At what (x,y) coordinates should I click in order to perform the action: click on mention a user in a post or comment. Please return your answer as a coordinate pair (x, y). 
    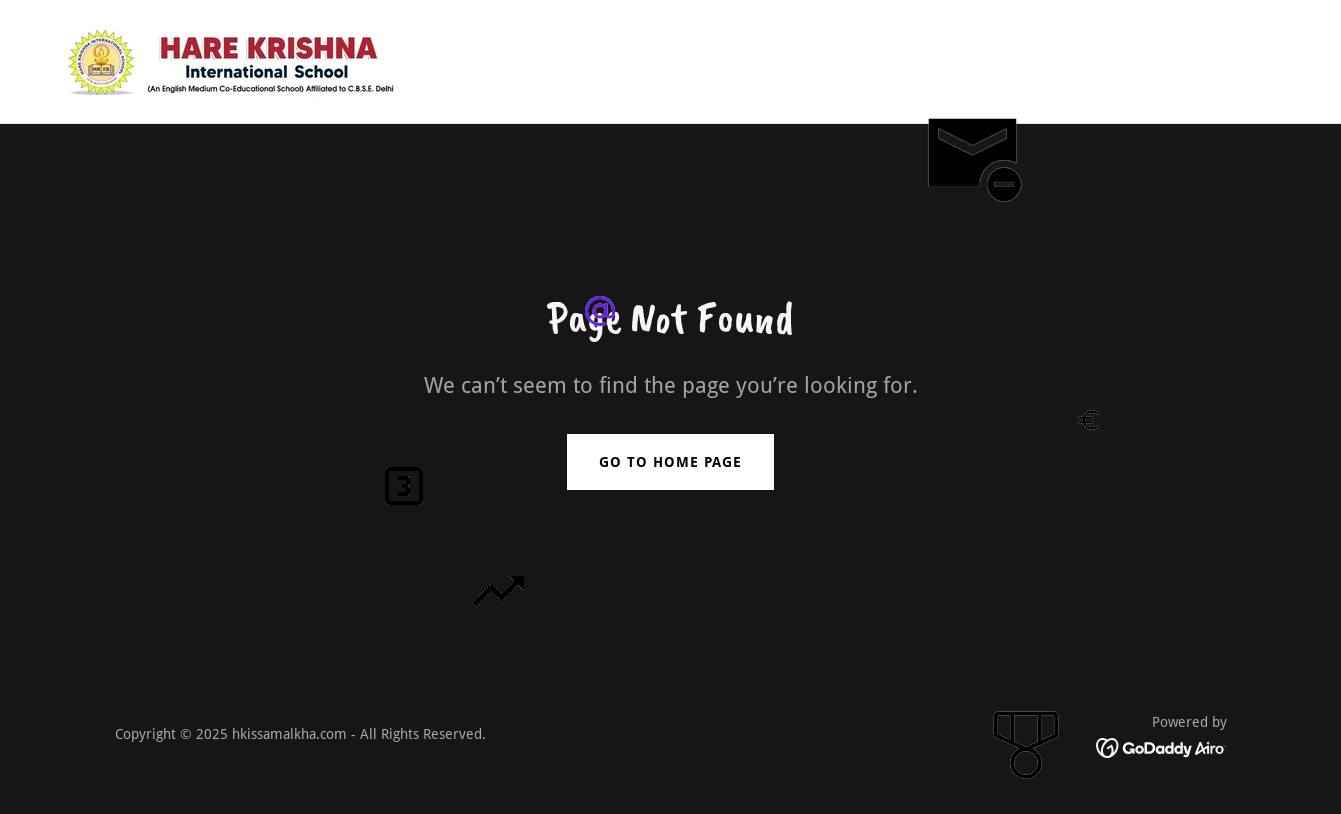
    Looking at the image, I should click on (600, 311).